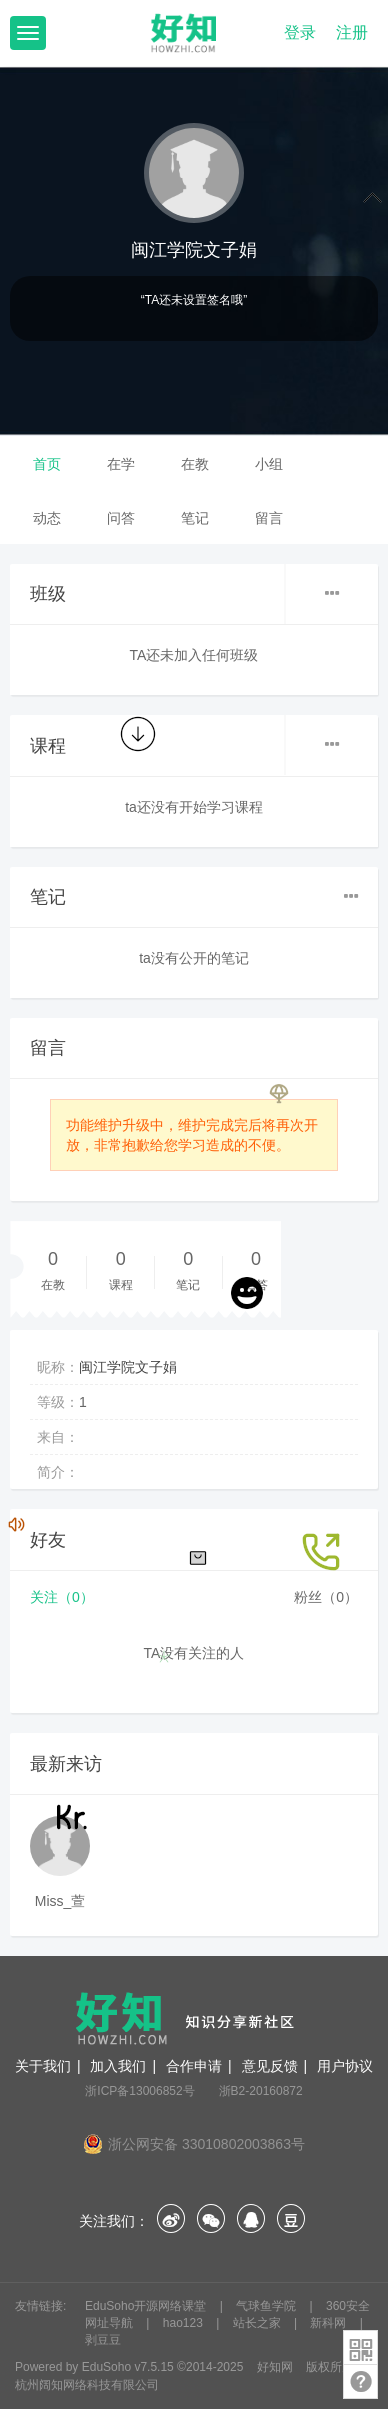  Describe the element at coordinates (16, 1524) in the screenshot. I see `adjust audio volume settings` at that location.